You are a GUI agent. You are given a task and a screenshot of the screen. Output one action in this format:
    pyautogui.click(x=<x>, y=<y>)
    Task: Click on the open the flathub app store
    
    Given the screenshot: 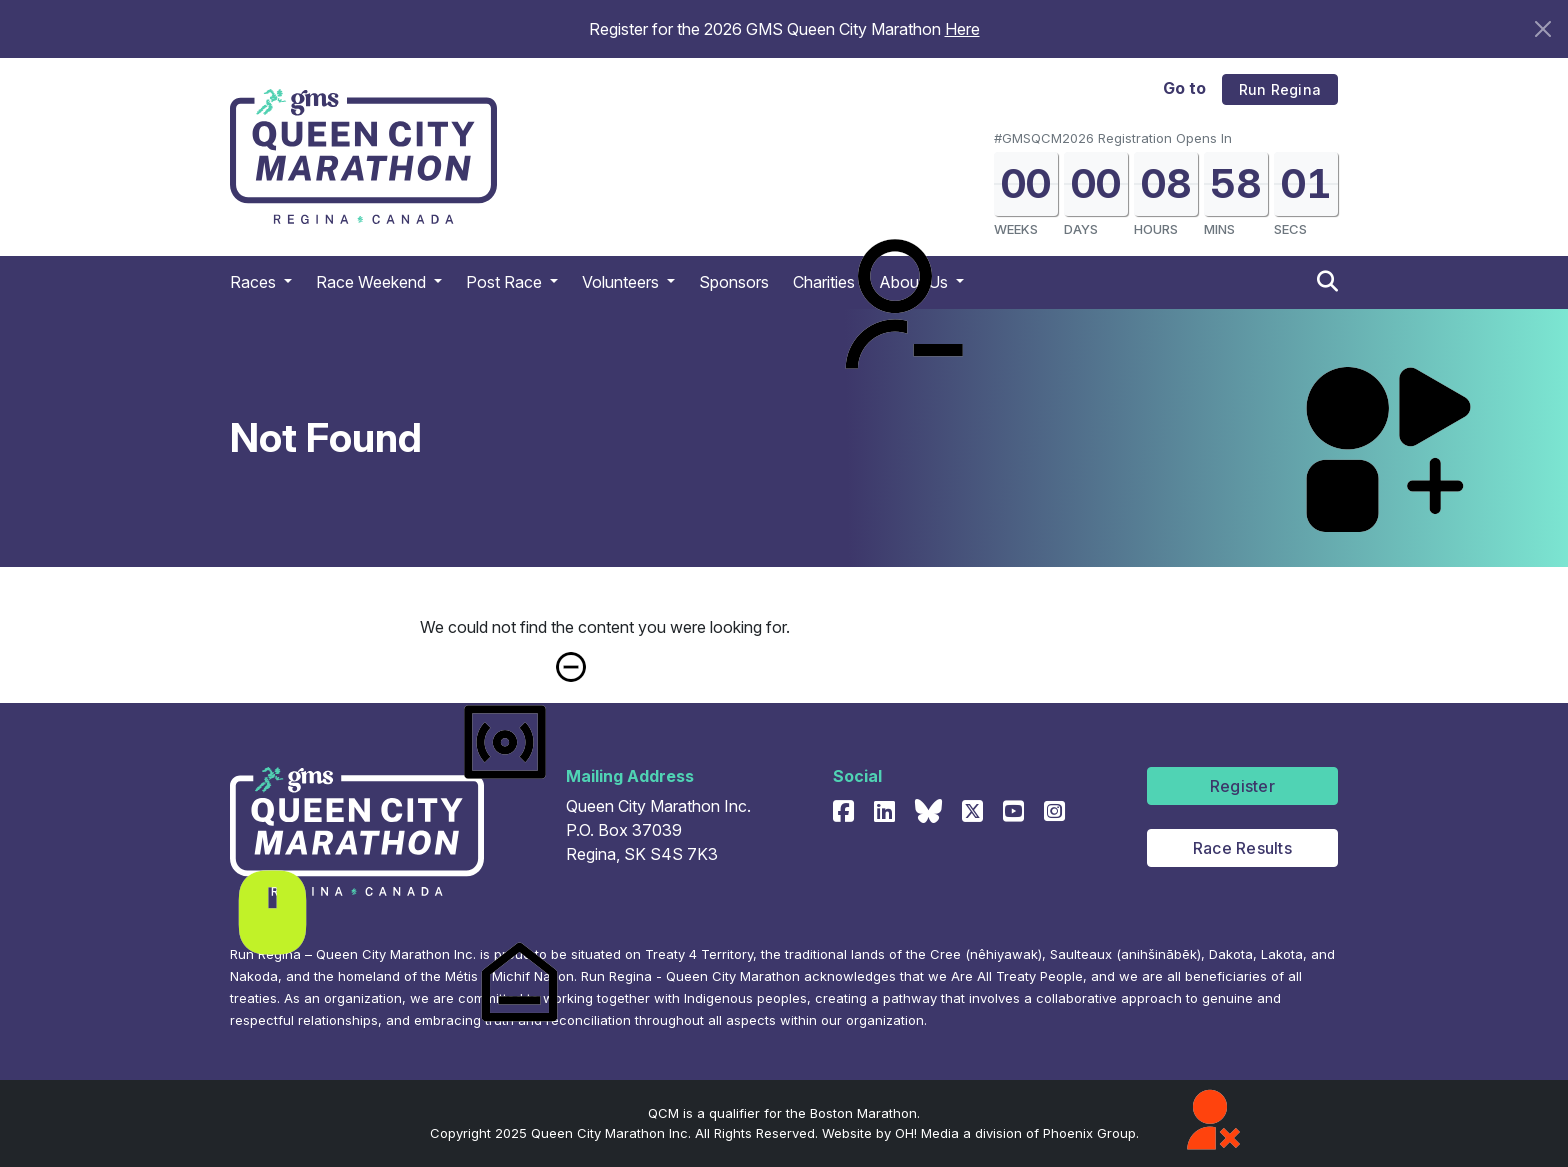 What is the action you would take?
    pyautogui.click(x=1388, y=449)
    